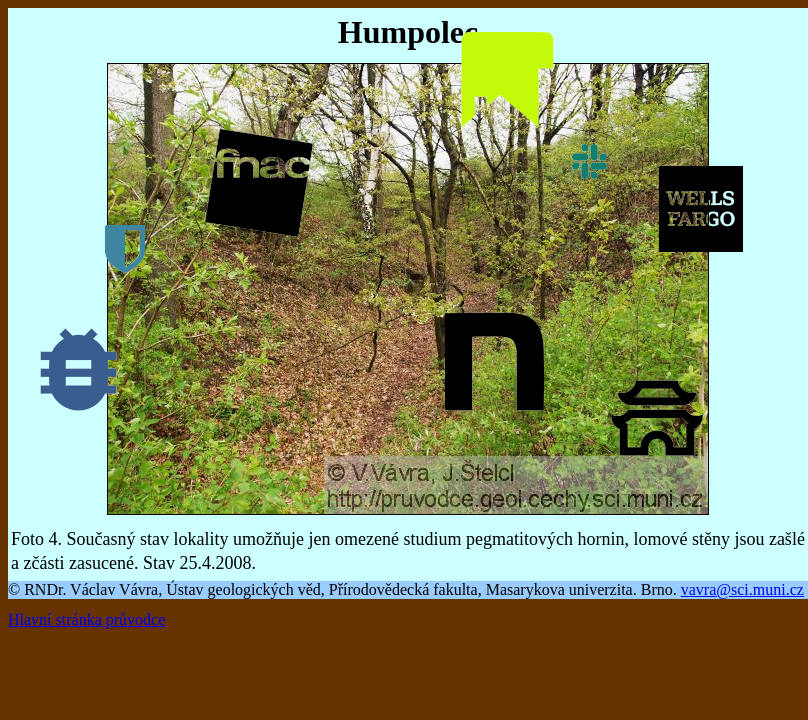 This screenshot has height=720, width=808. What do you see at coordinates (78, 368) in the screenshot?
I see `report a bug or software issue` at bounding box center [78, 368].